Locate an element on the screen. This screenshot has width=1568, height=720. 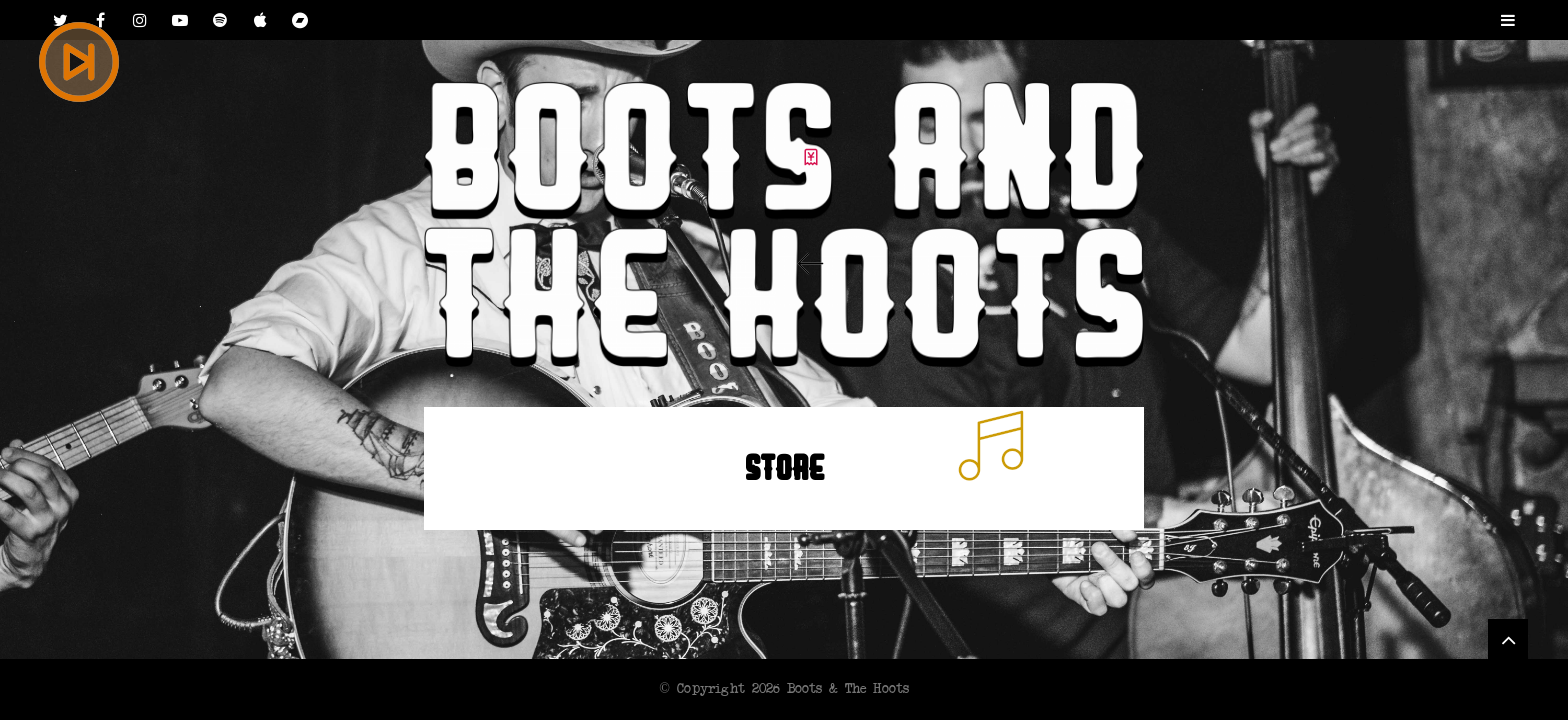
access music or audio player is located at coordinates (995, 447).